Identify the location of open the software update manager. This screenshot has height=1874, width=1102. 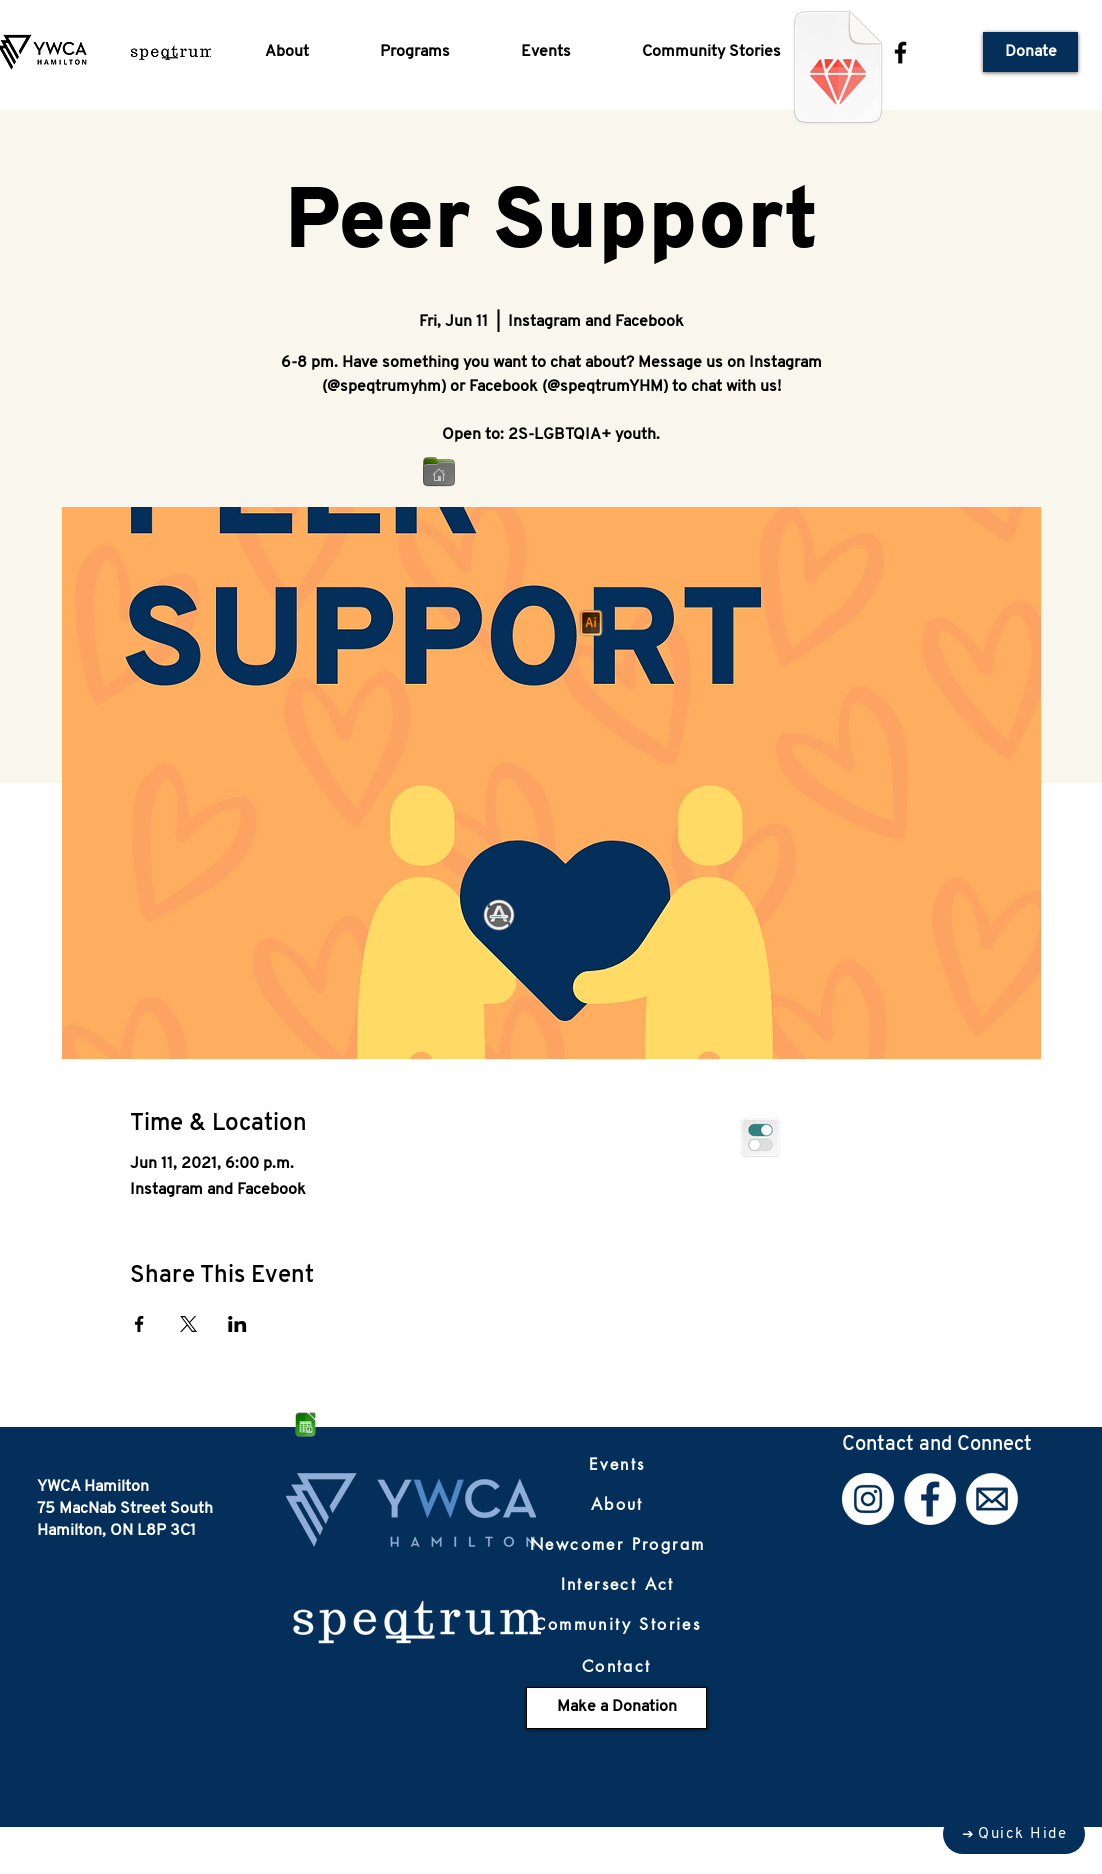
(499, 915).